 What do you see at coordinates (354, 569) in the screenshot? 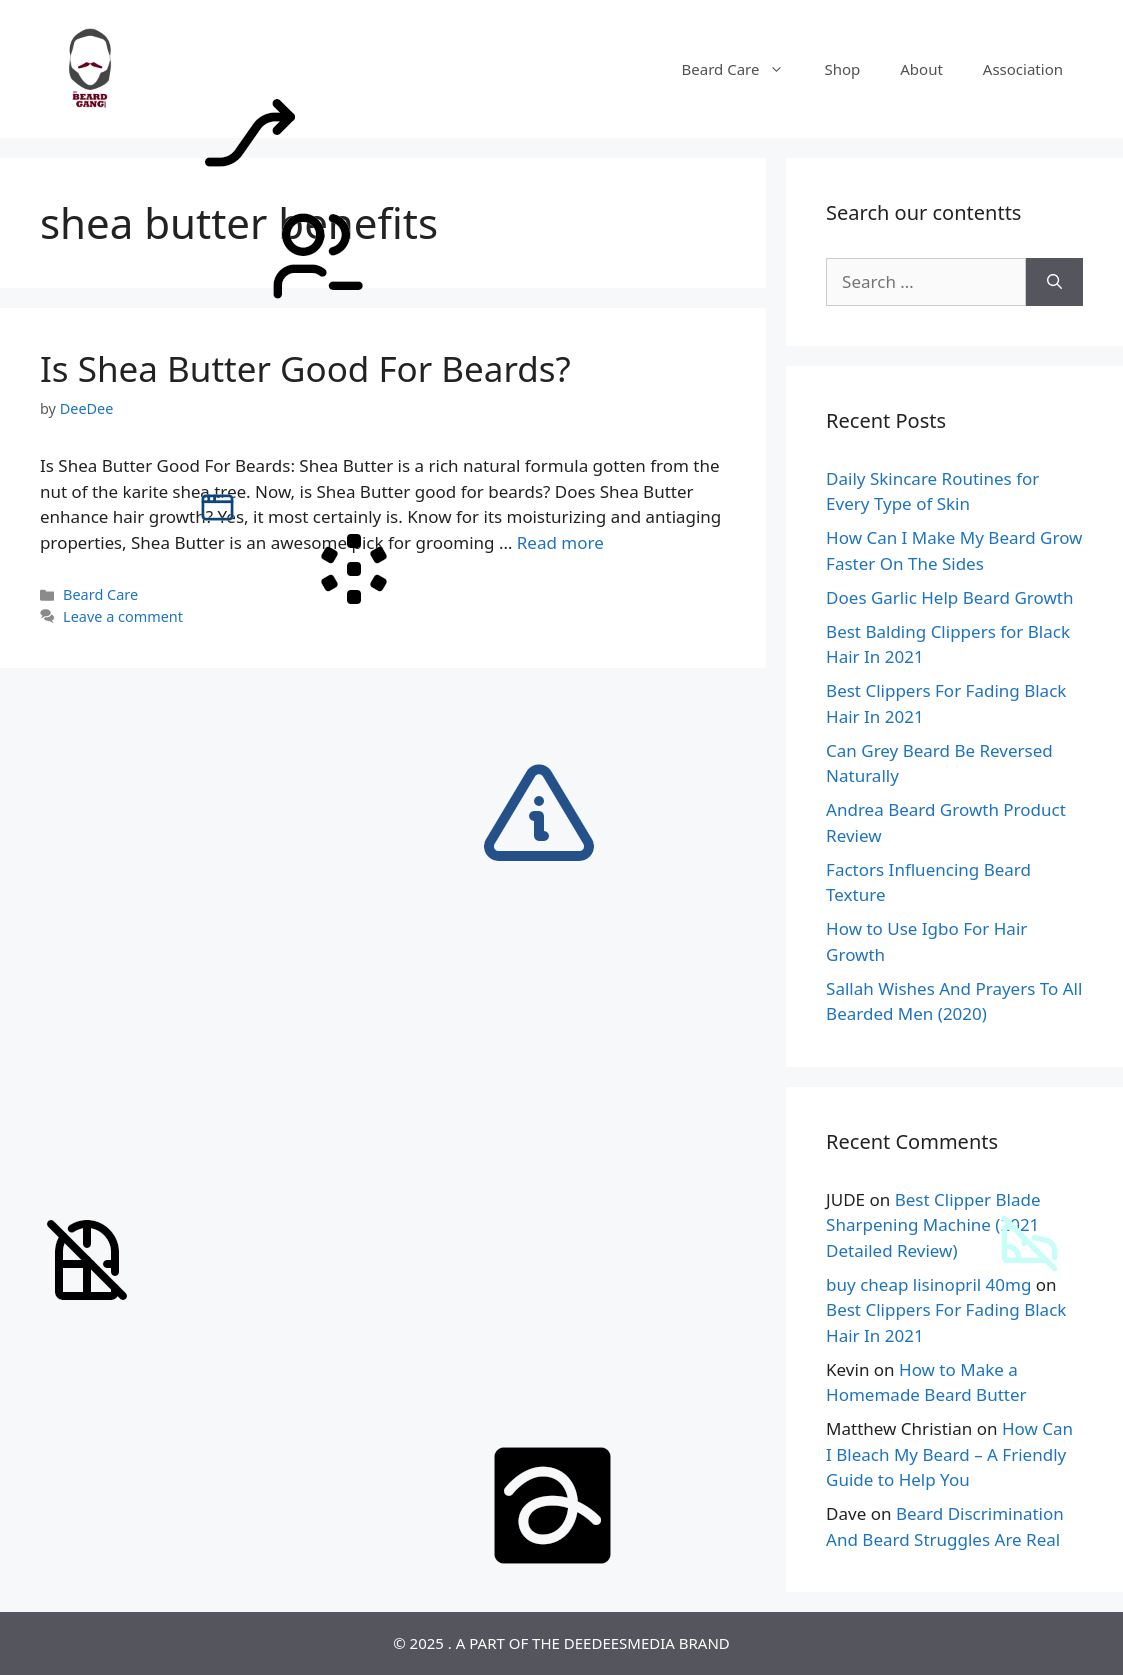
I see `denodo brand logo` at bounding box center [354, 569].